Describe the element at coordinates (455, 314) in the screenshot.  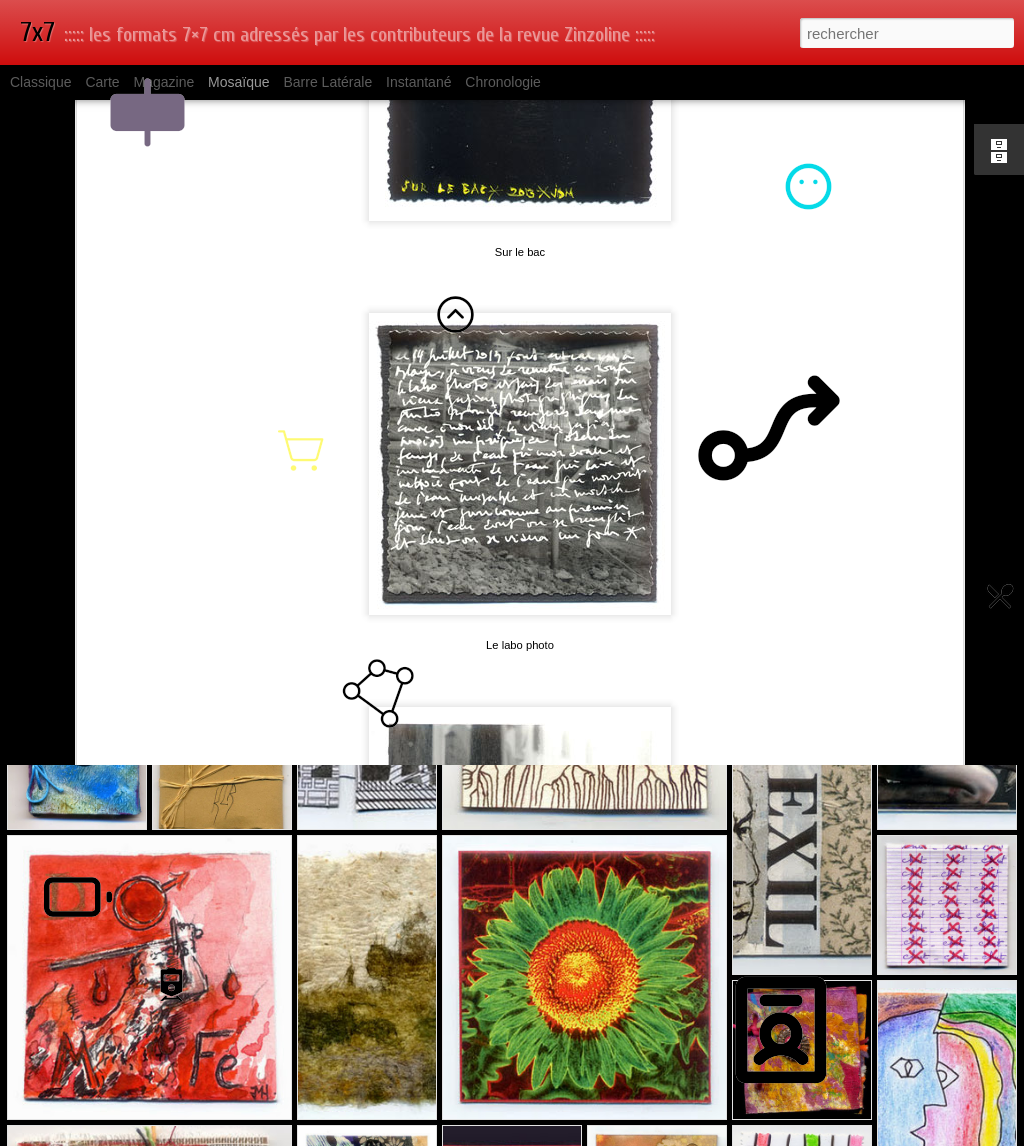
I see `scroll to top of page` at that location.